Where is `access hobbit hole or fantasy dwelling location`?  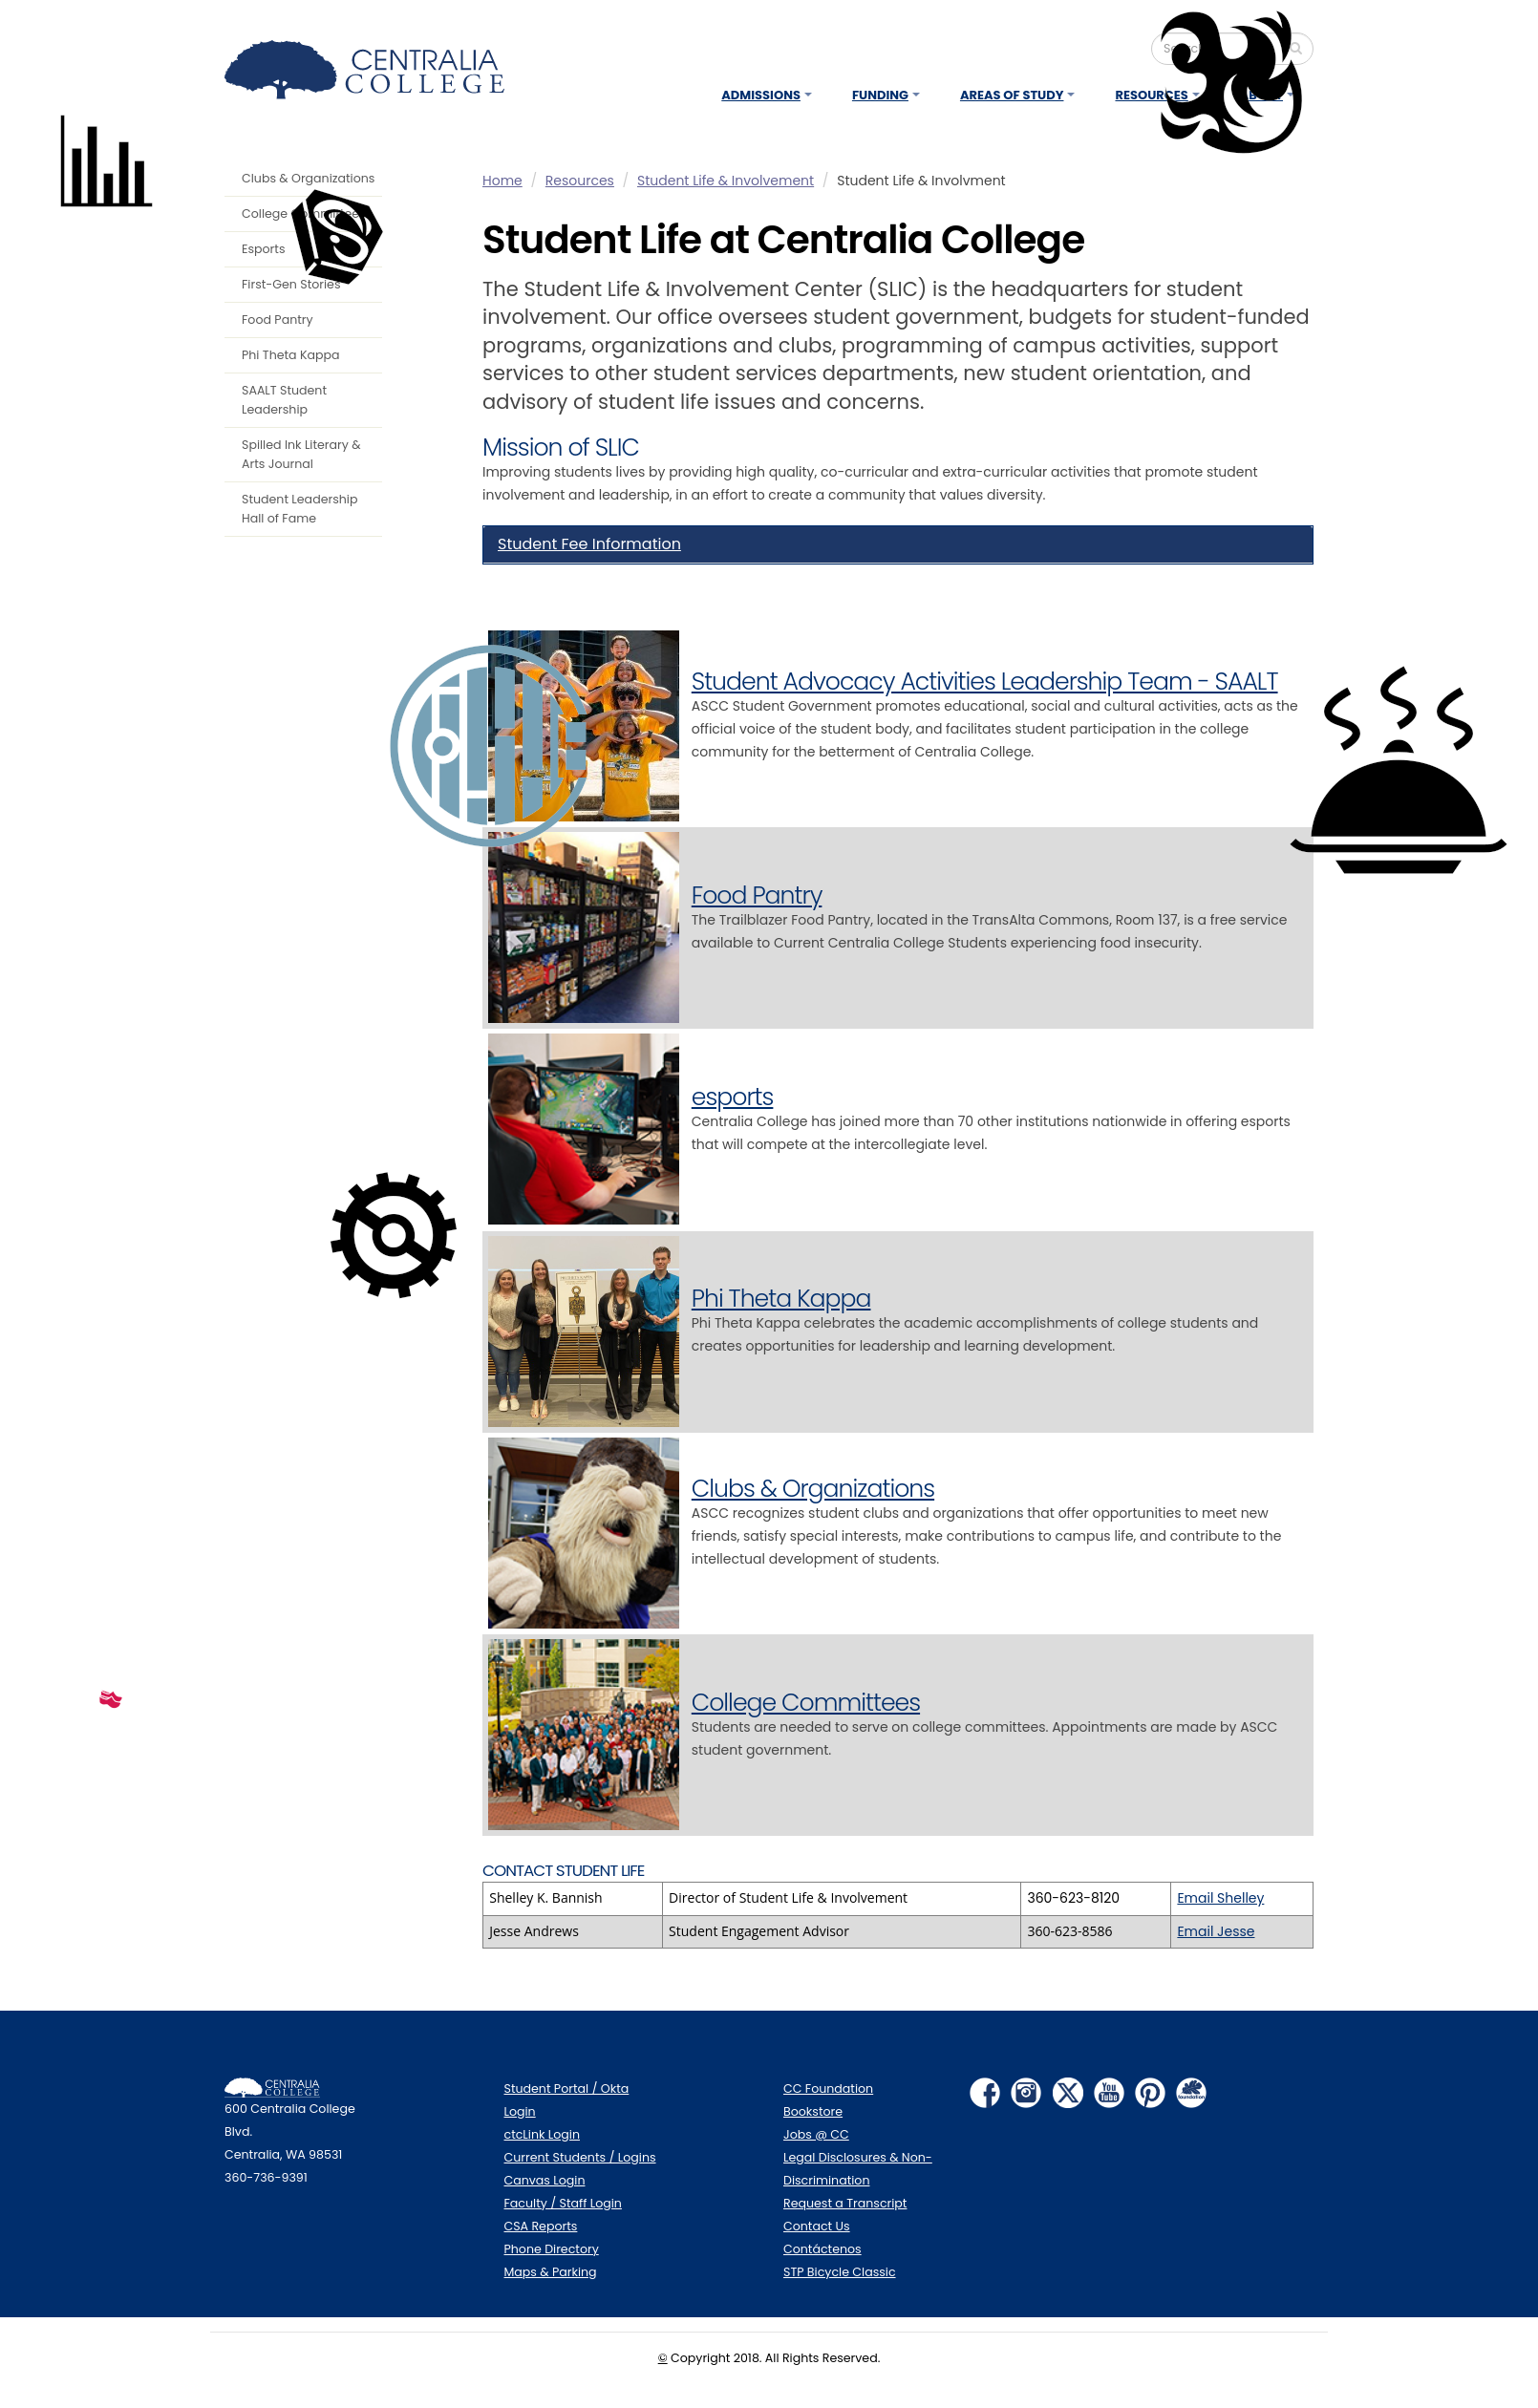
access hobbit hole or fantasy dwelling location is located at coordinates (491, 746).